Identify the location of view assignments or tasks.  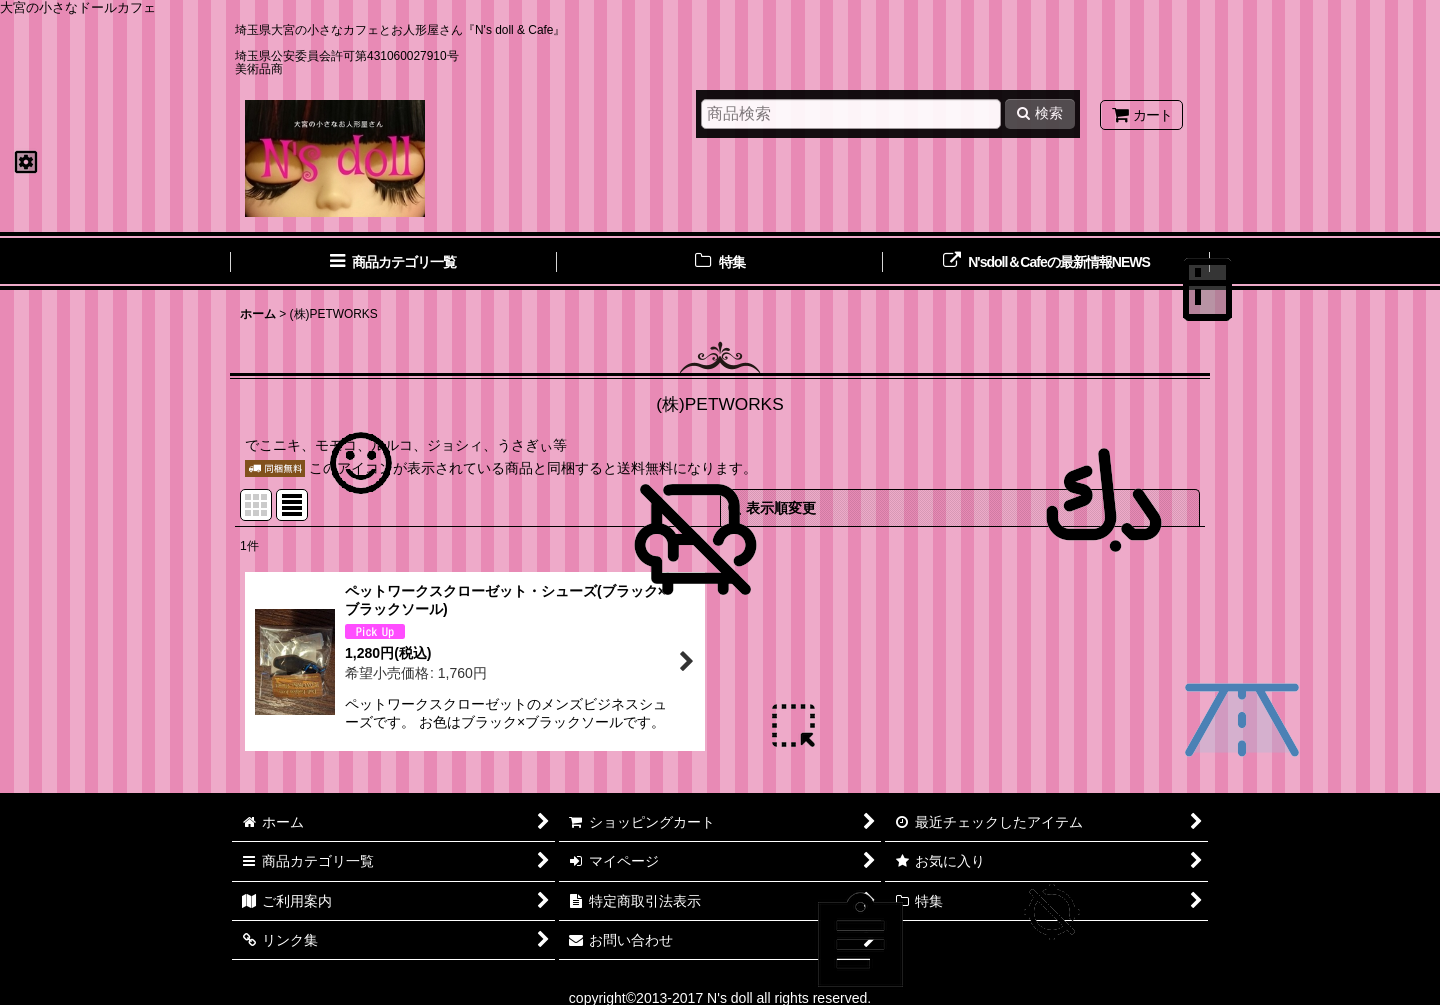
(860, 944).